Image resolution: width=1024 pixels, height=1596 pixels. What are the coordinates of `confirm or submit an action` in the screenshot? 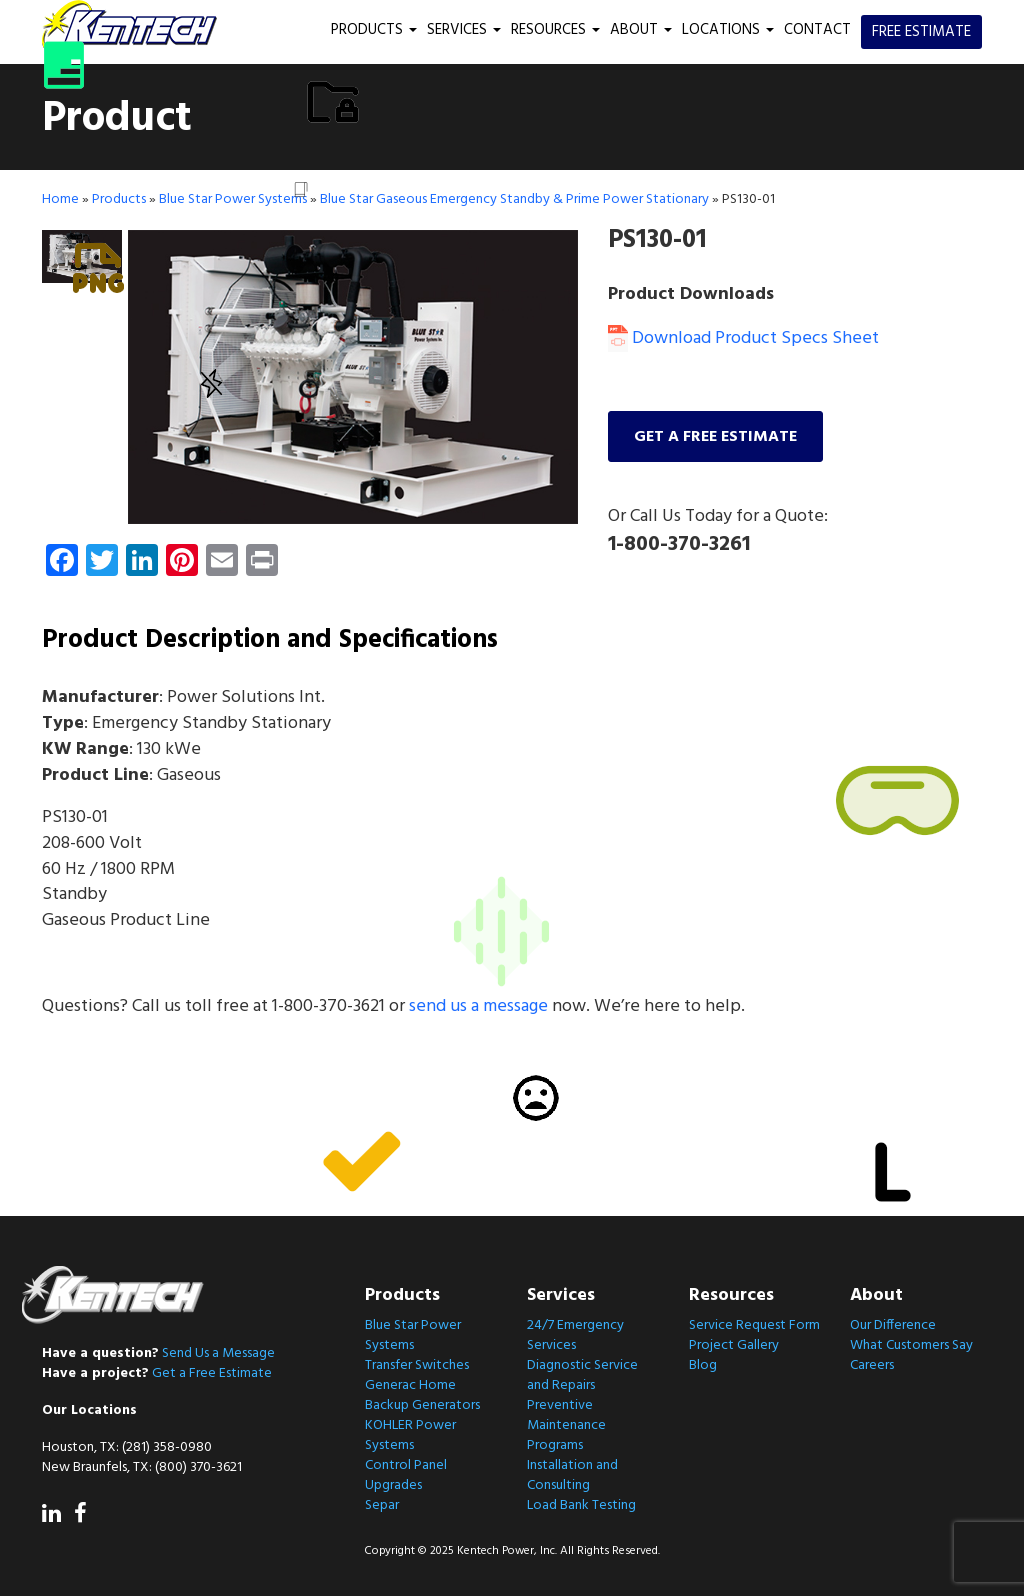 It's located at (360, 1159).